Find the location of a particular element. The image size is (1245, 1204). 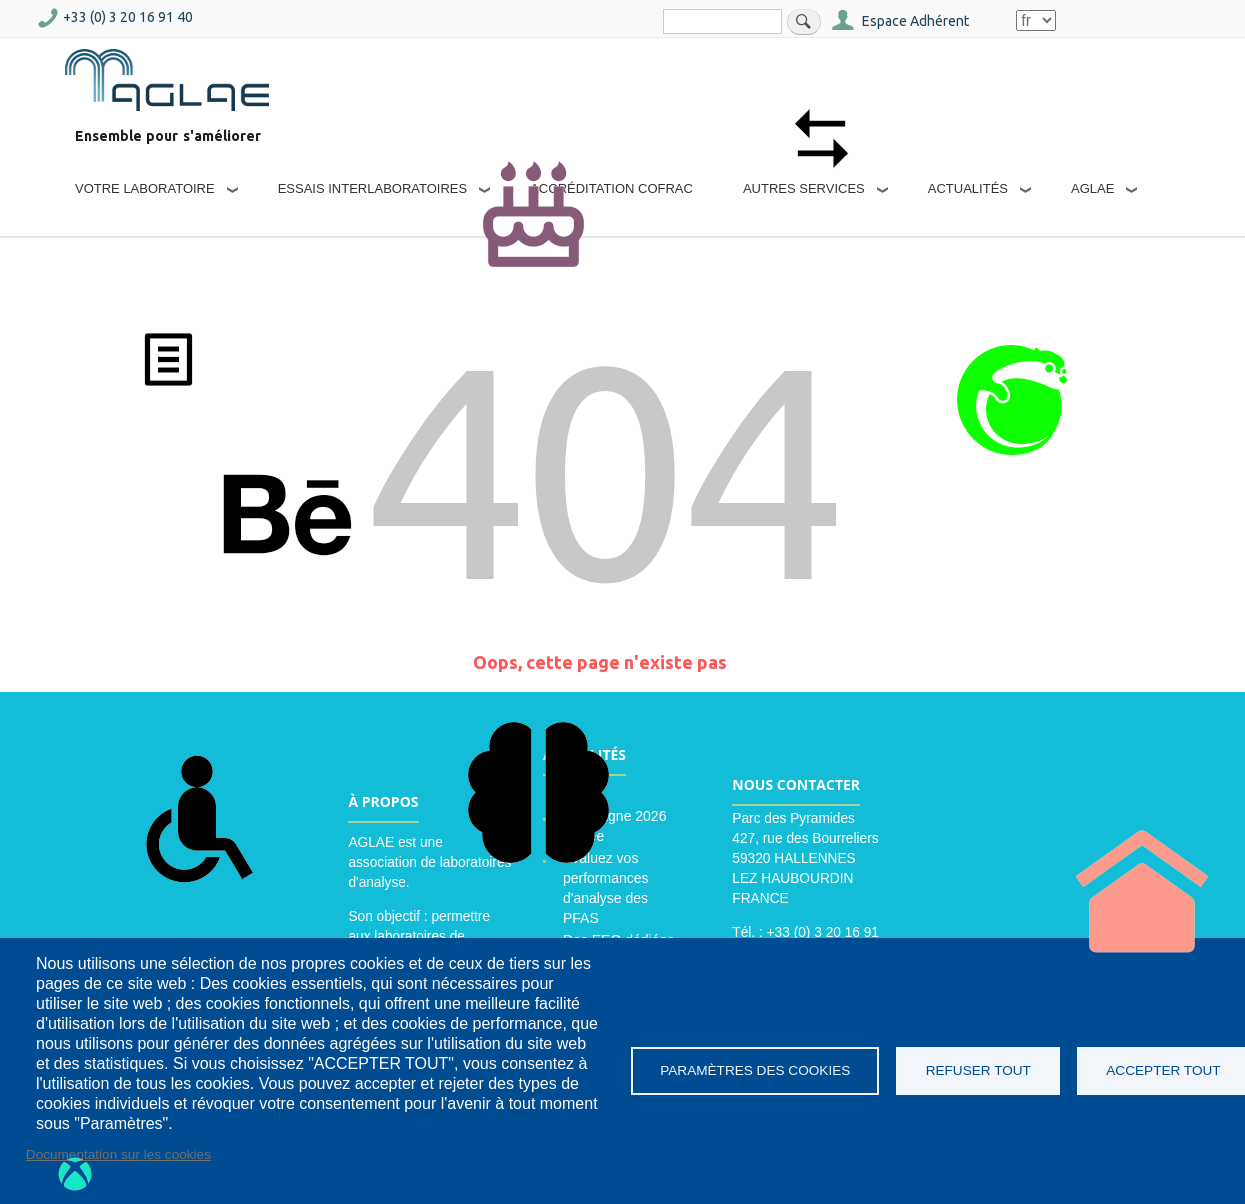

open xbox app or gaming hub is located at coordinates (75, 1174).